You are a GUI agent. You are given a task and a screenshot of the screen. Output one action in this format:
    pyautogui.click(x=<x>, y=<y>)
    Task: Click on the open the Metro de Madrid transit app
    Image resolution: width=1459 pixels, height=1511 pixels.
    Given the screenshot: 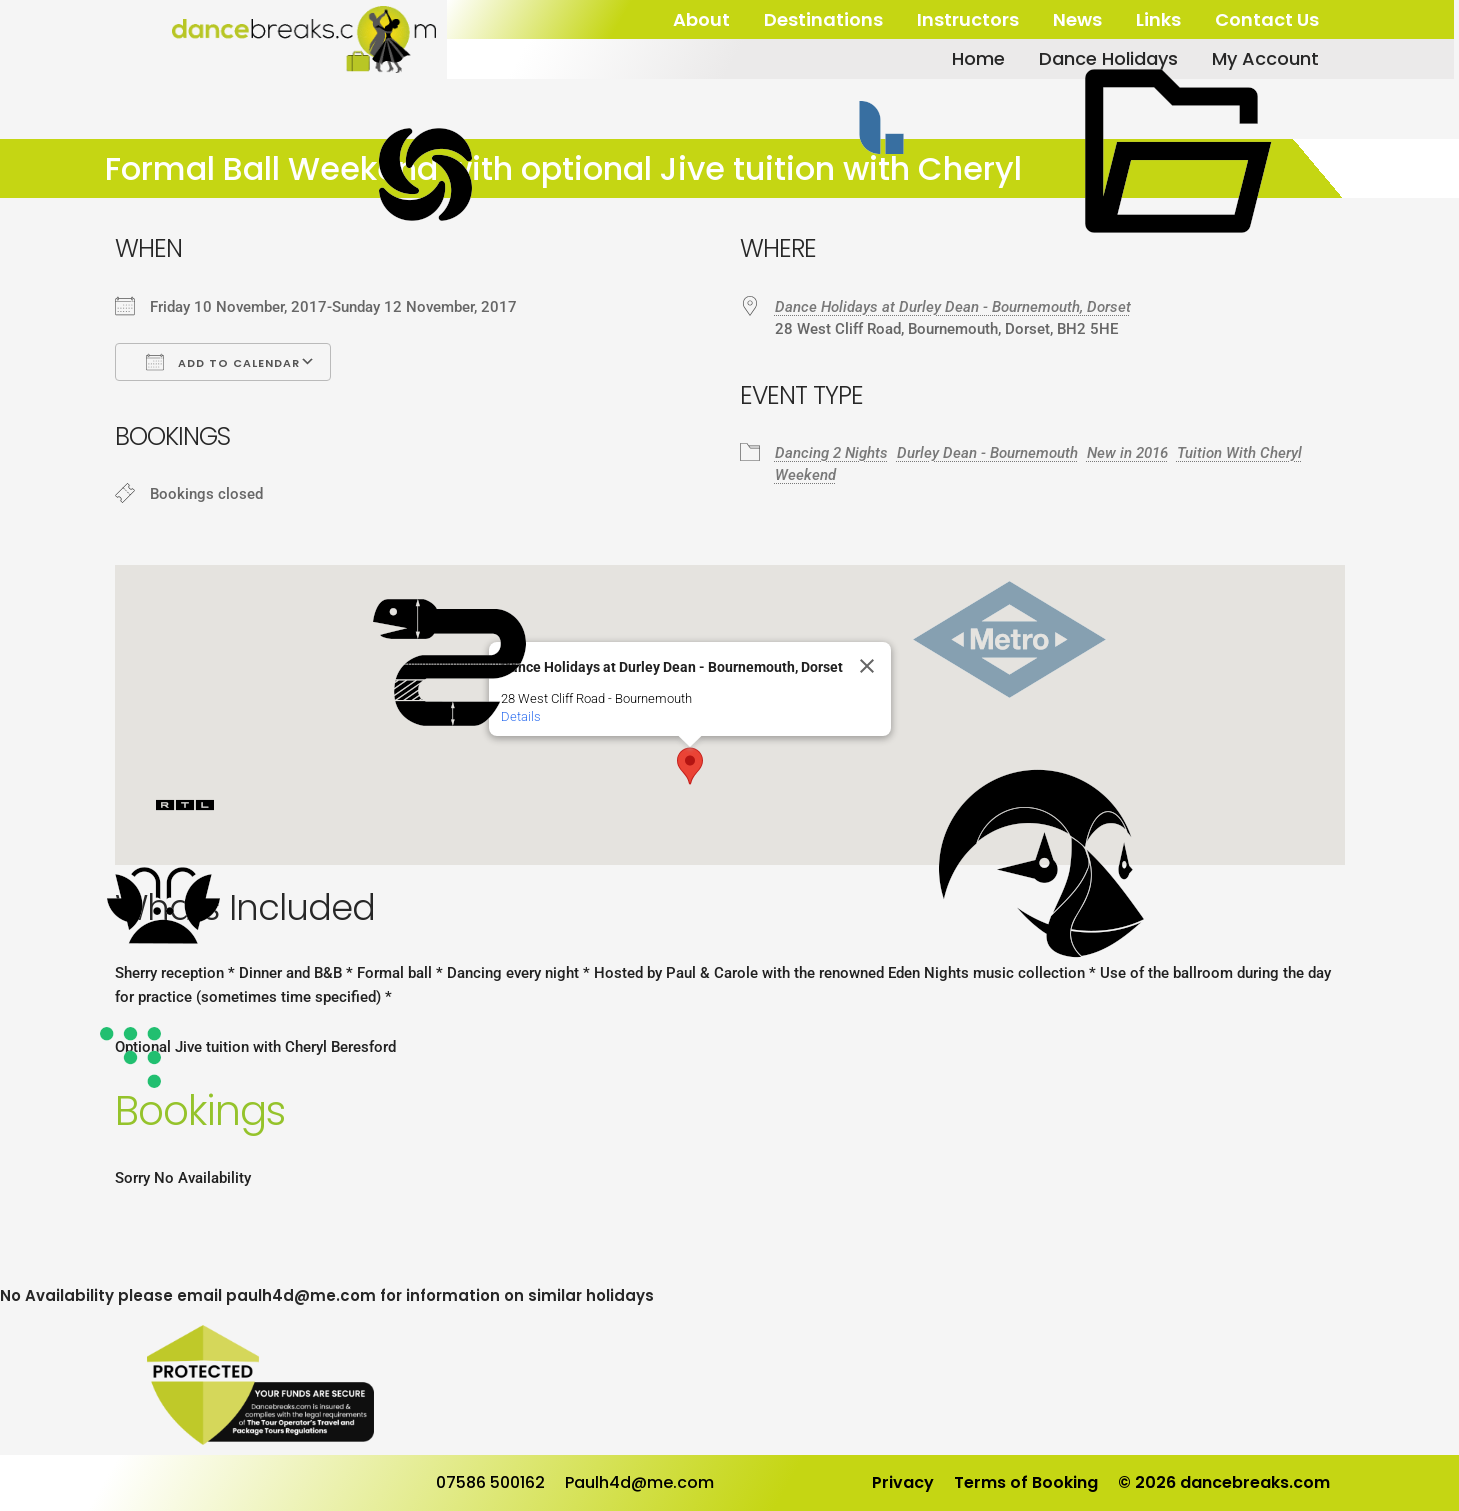 What is the action you would take?
    pyautogui.click(x=1009, y=639)
    